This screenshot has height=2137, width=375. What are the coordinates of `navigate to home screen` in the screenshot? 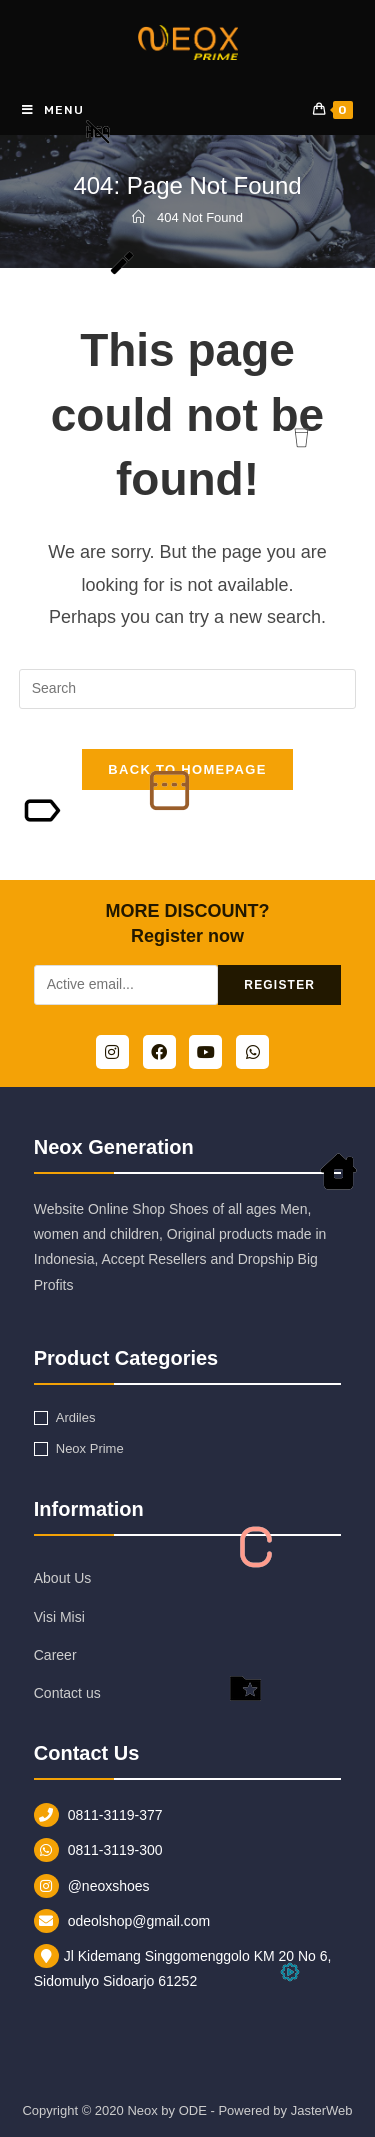 It's located at (338, 1171).